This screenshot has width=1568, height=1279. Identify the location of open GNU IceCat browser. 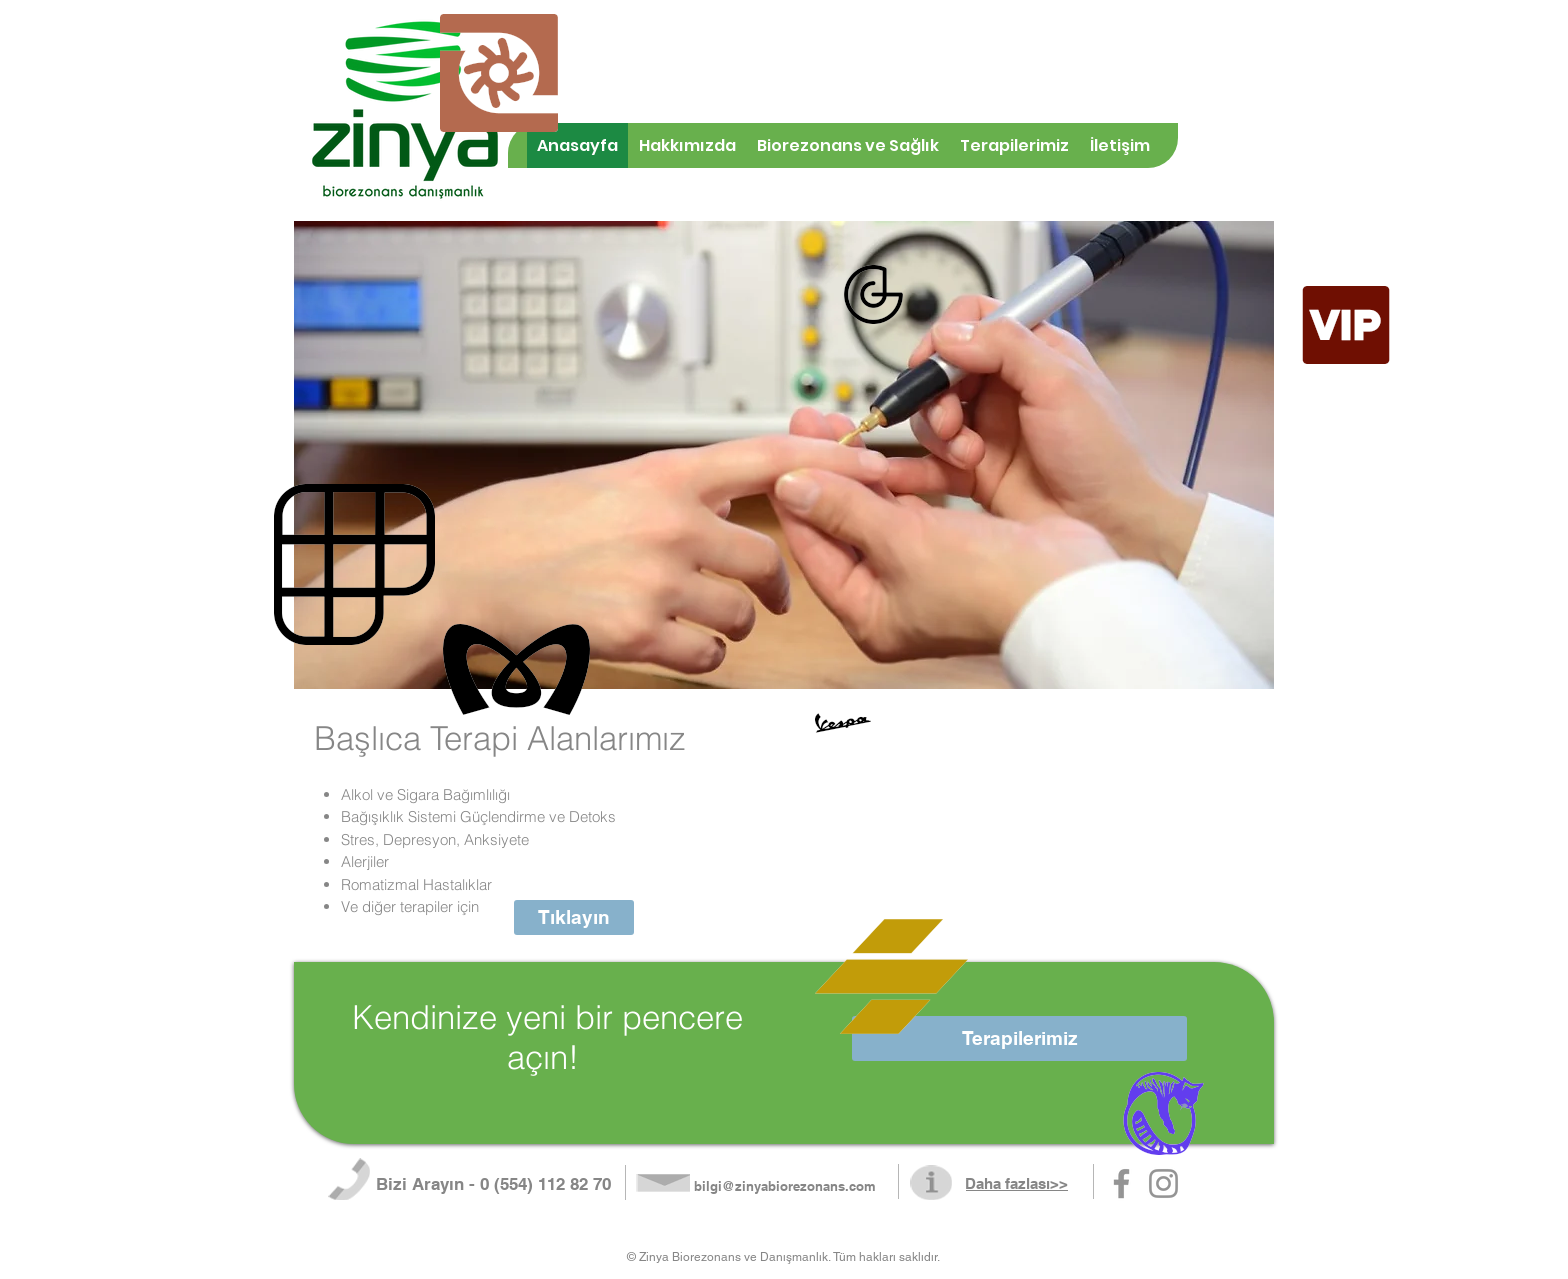
(1163, 1113).